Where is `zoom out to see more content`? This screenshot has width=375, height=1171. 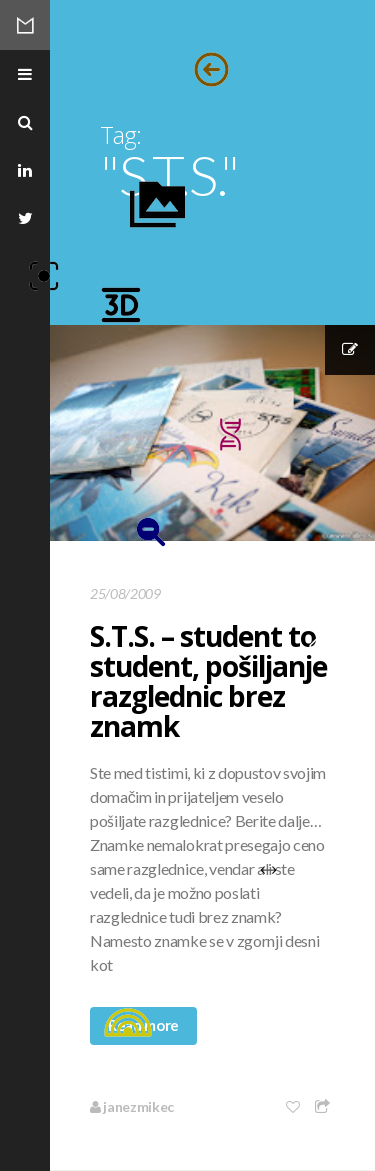 zoom out to see more content is located at coordinates (151, 532).